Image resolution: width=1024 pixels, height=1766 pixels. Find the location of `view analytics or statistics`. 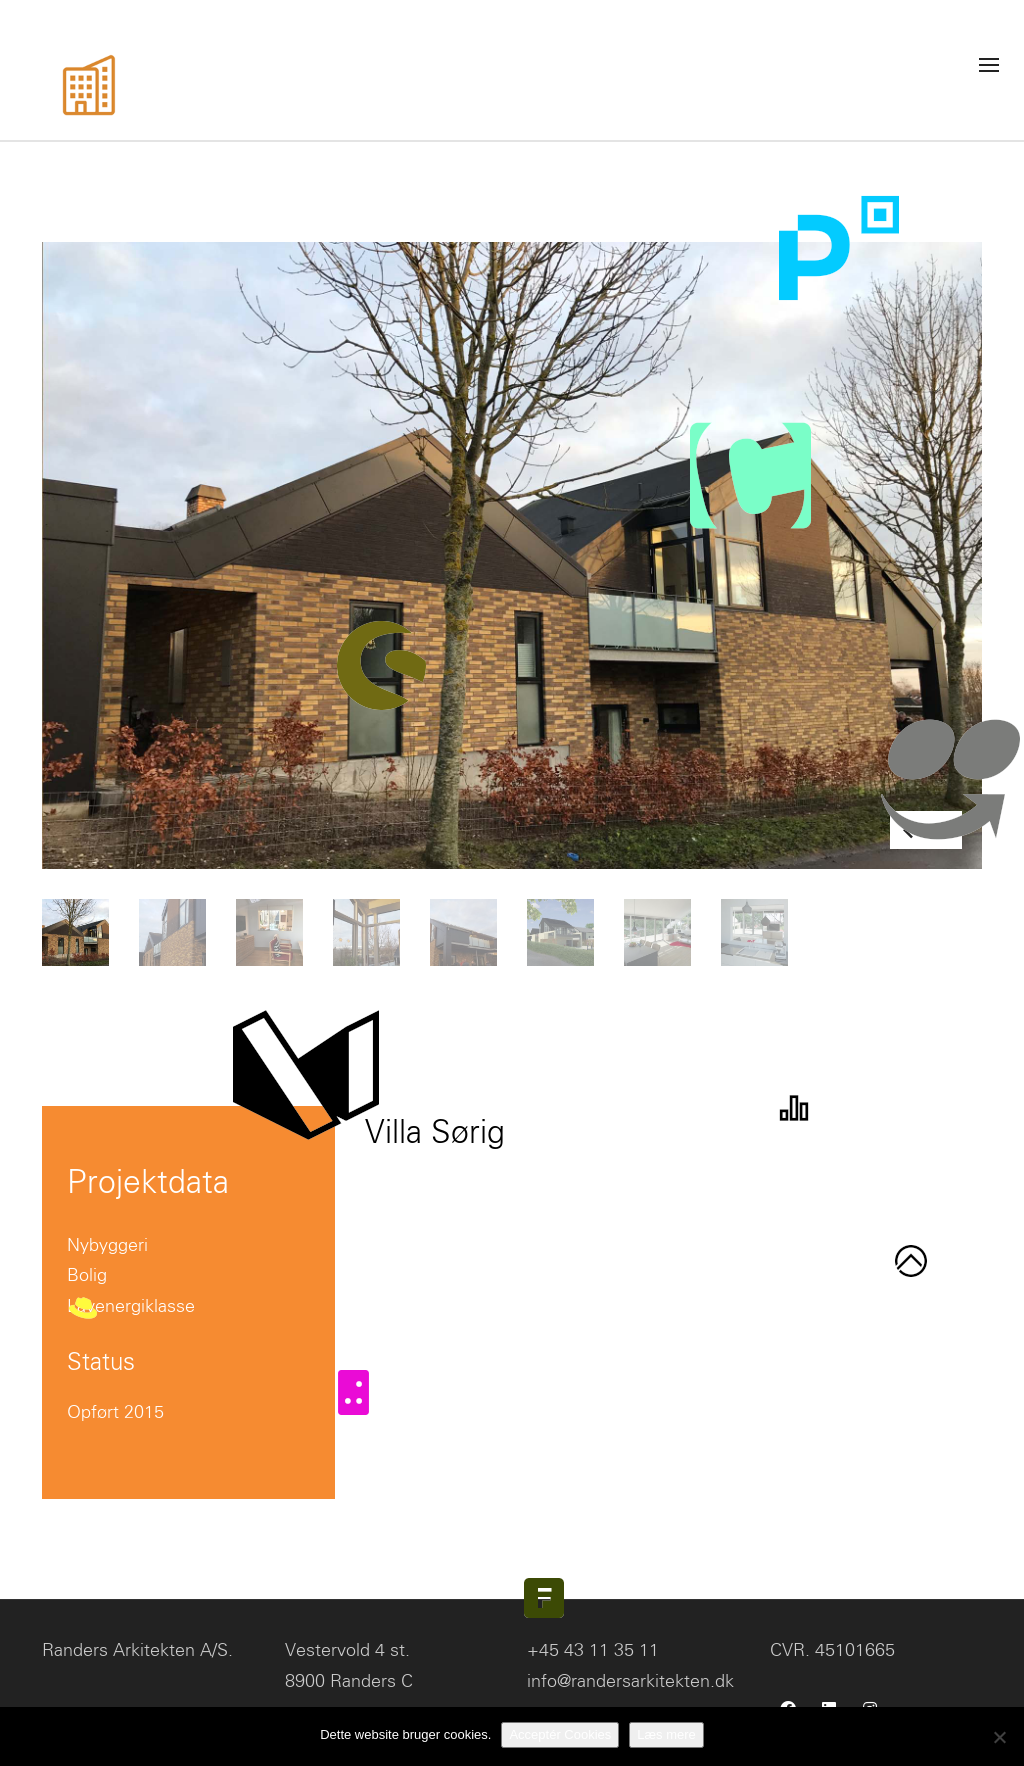

view analytics or statistics is located at coordinates (794, 1108).